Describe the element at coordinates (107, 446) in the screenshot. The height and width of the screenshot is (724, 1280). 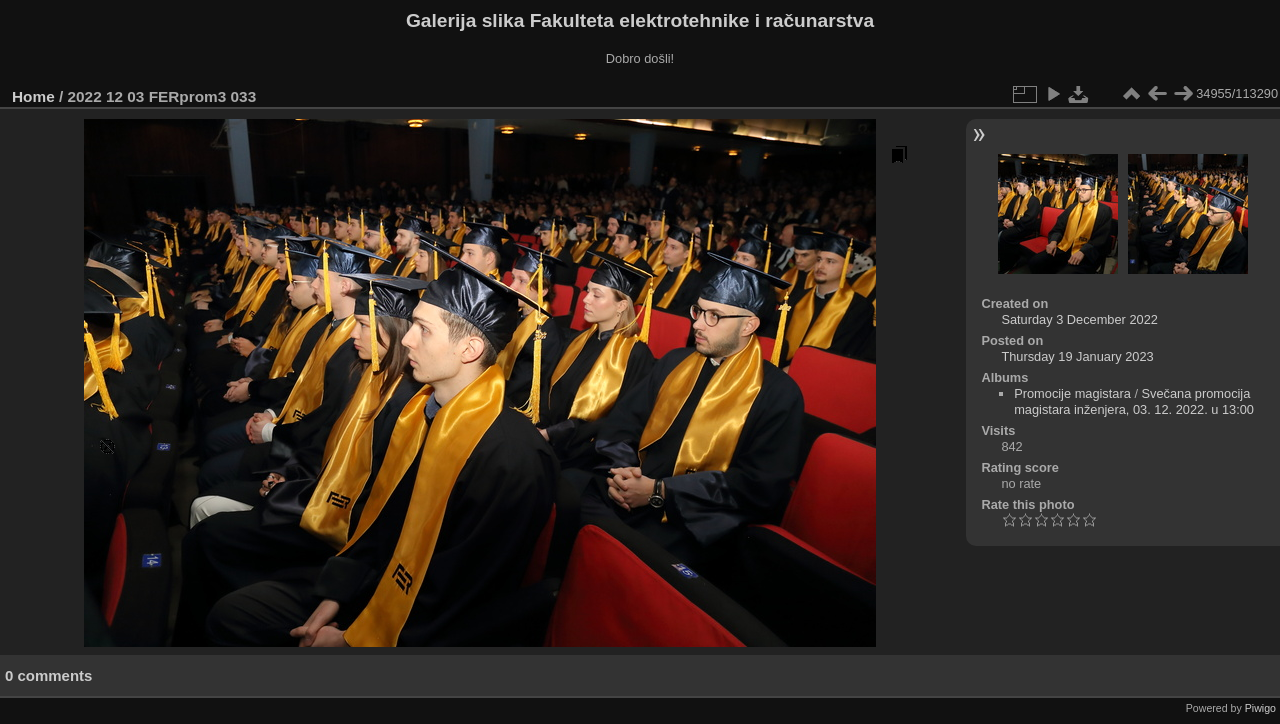
I see `disable compass or navigation features` at that location.